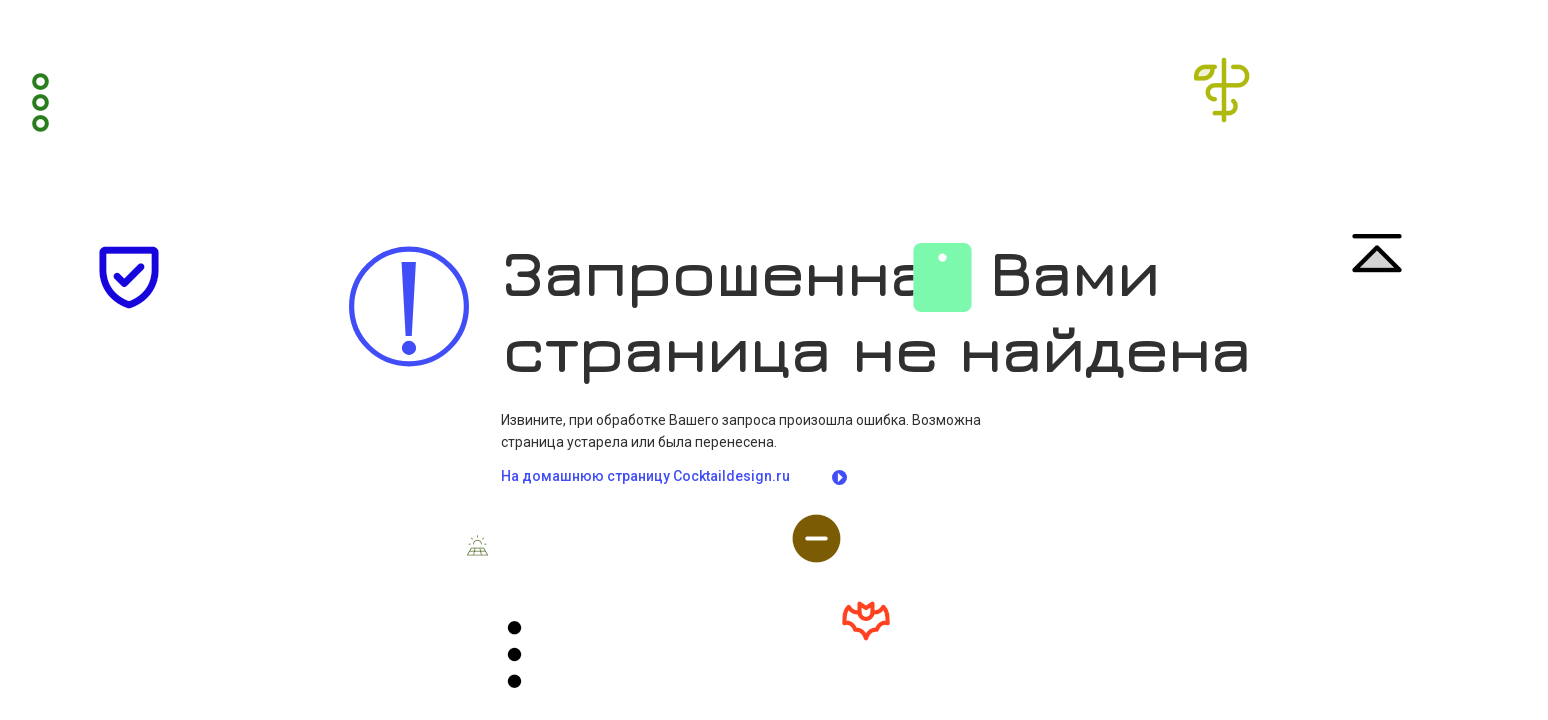 This screenshot has width=1548, height=720. I want to click on indicates verified security or protection status, so click(129, 274).